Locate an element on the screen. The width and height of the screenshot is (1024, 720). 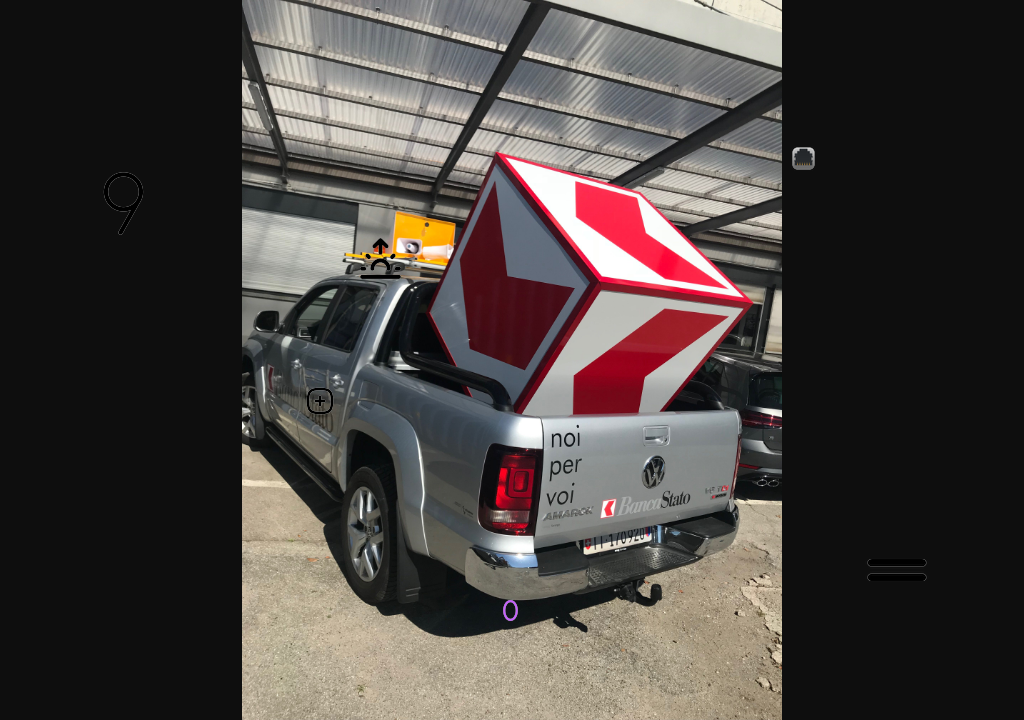
indicates an RJ11 telephone/DSL network port is located at coordinates (803, 158).